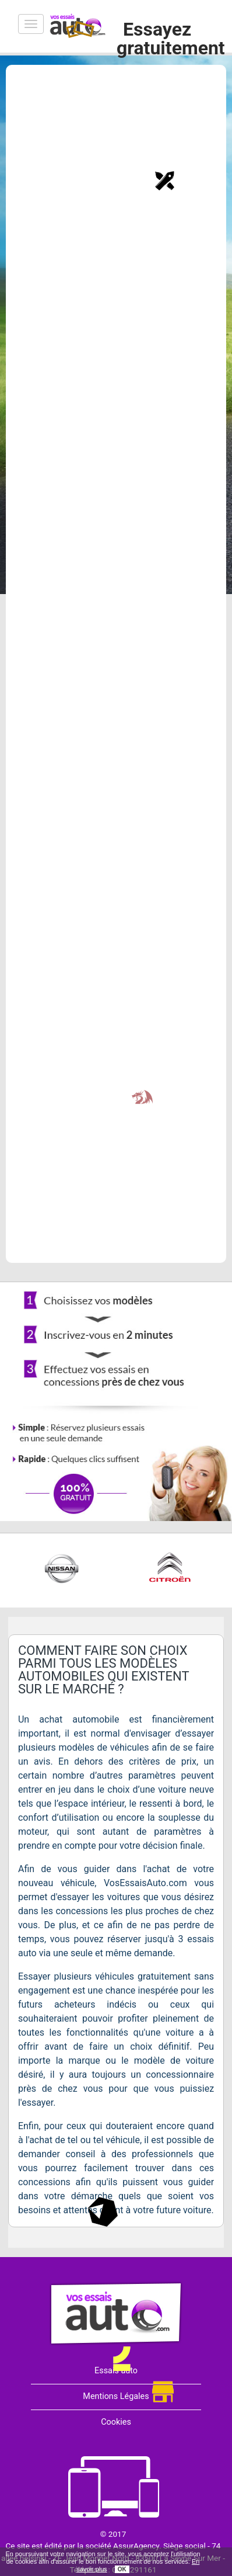 The width and height of the screenshot is (232, 2576). What do you see at coordinates (122, 2359) in the screenshot?
I see `embark studios logo` at bounding box center [122, 2359].